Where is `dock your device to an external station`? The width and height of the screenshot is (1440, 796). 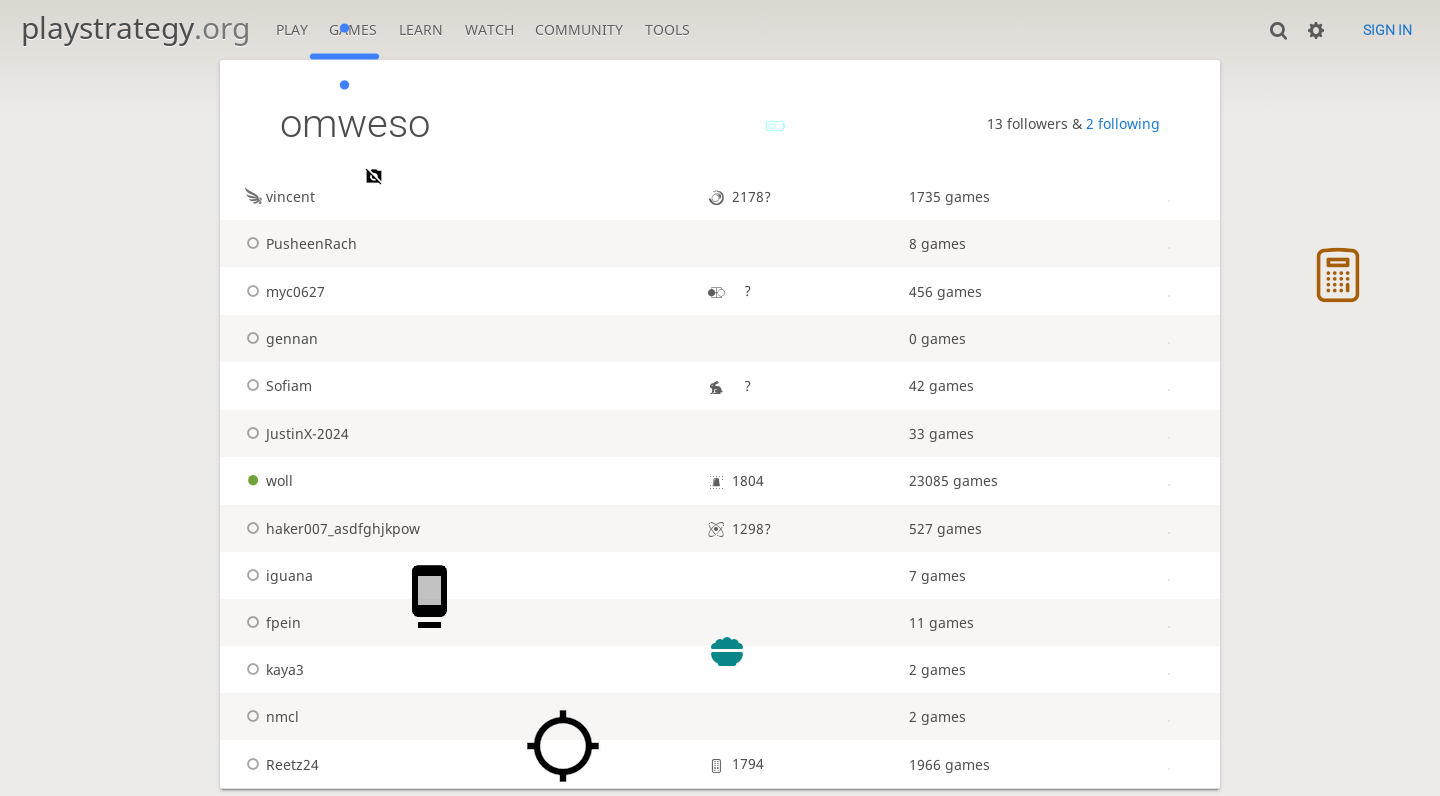
dock your device to an external station is located at coordinates (429, 596).